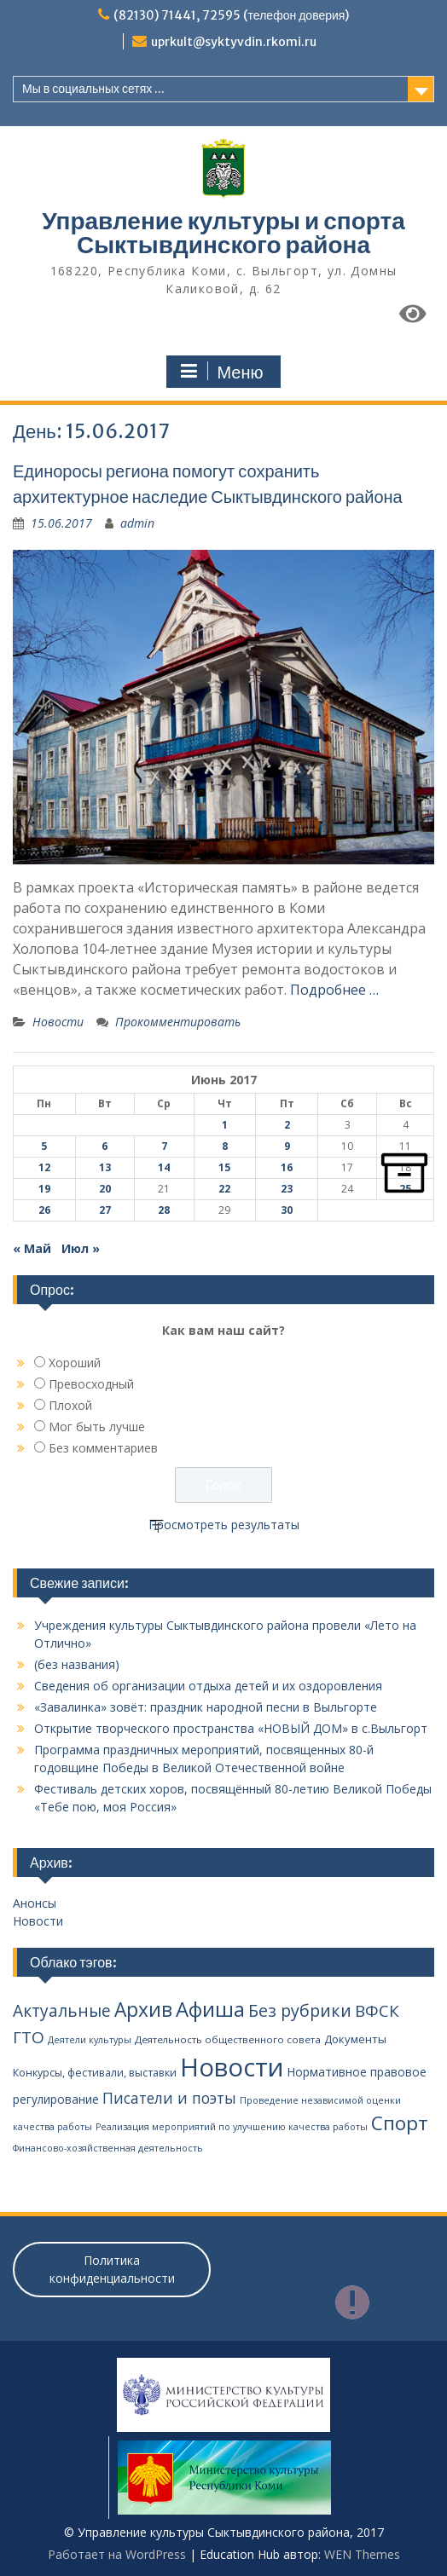 The image size is (447, 2576). I want to click on archive selected items, so click(404, 1173).